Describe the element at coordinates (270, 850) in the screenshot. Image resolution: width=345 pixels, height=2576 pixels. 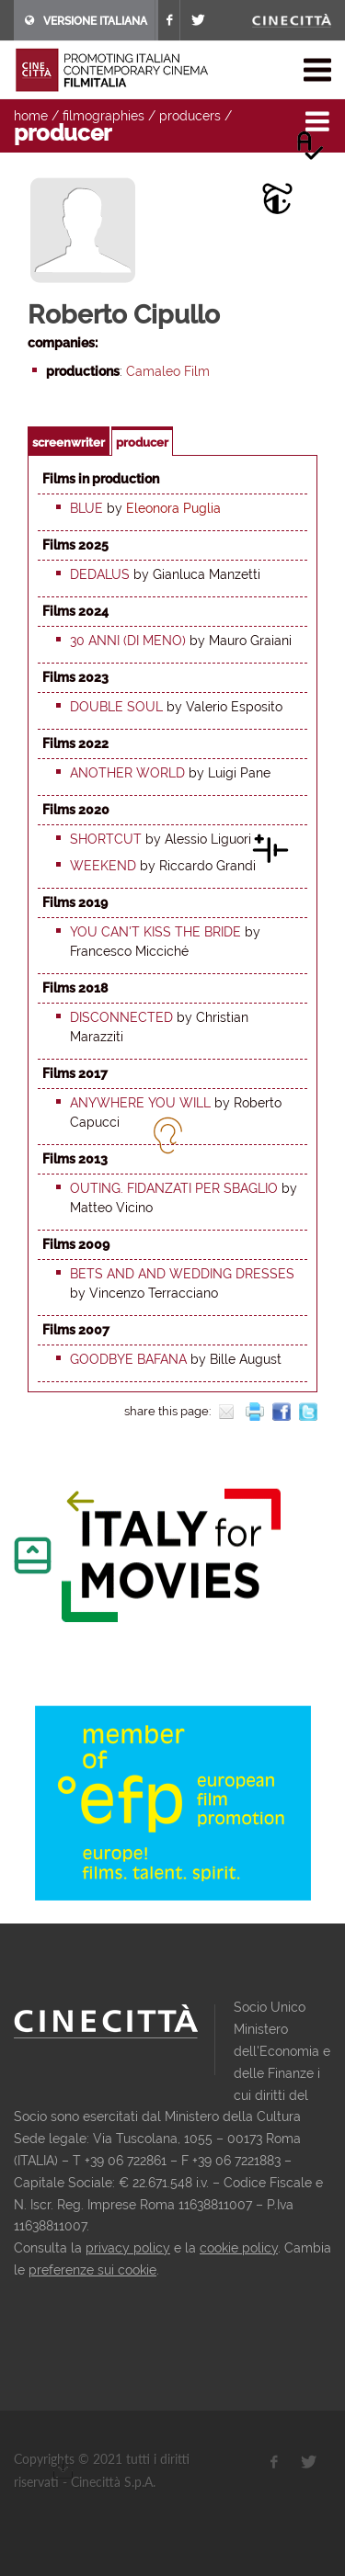
I see `add a new cell to the circuit diagram` at that location.